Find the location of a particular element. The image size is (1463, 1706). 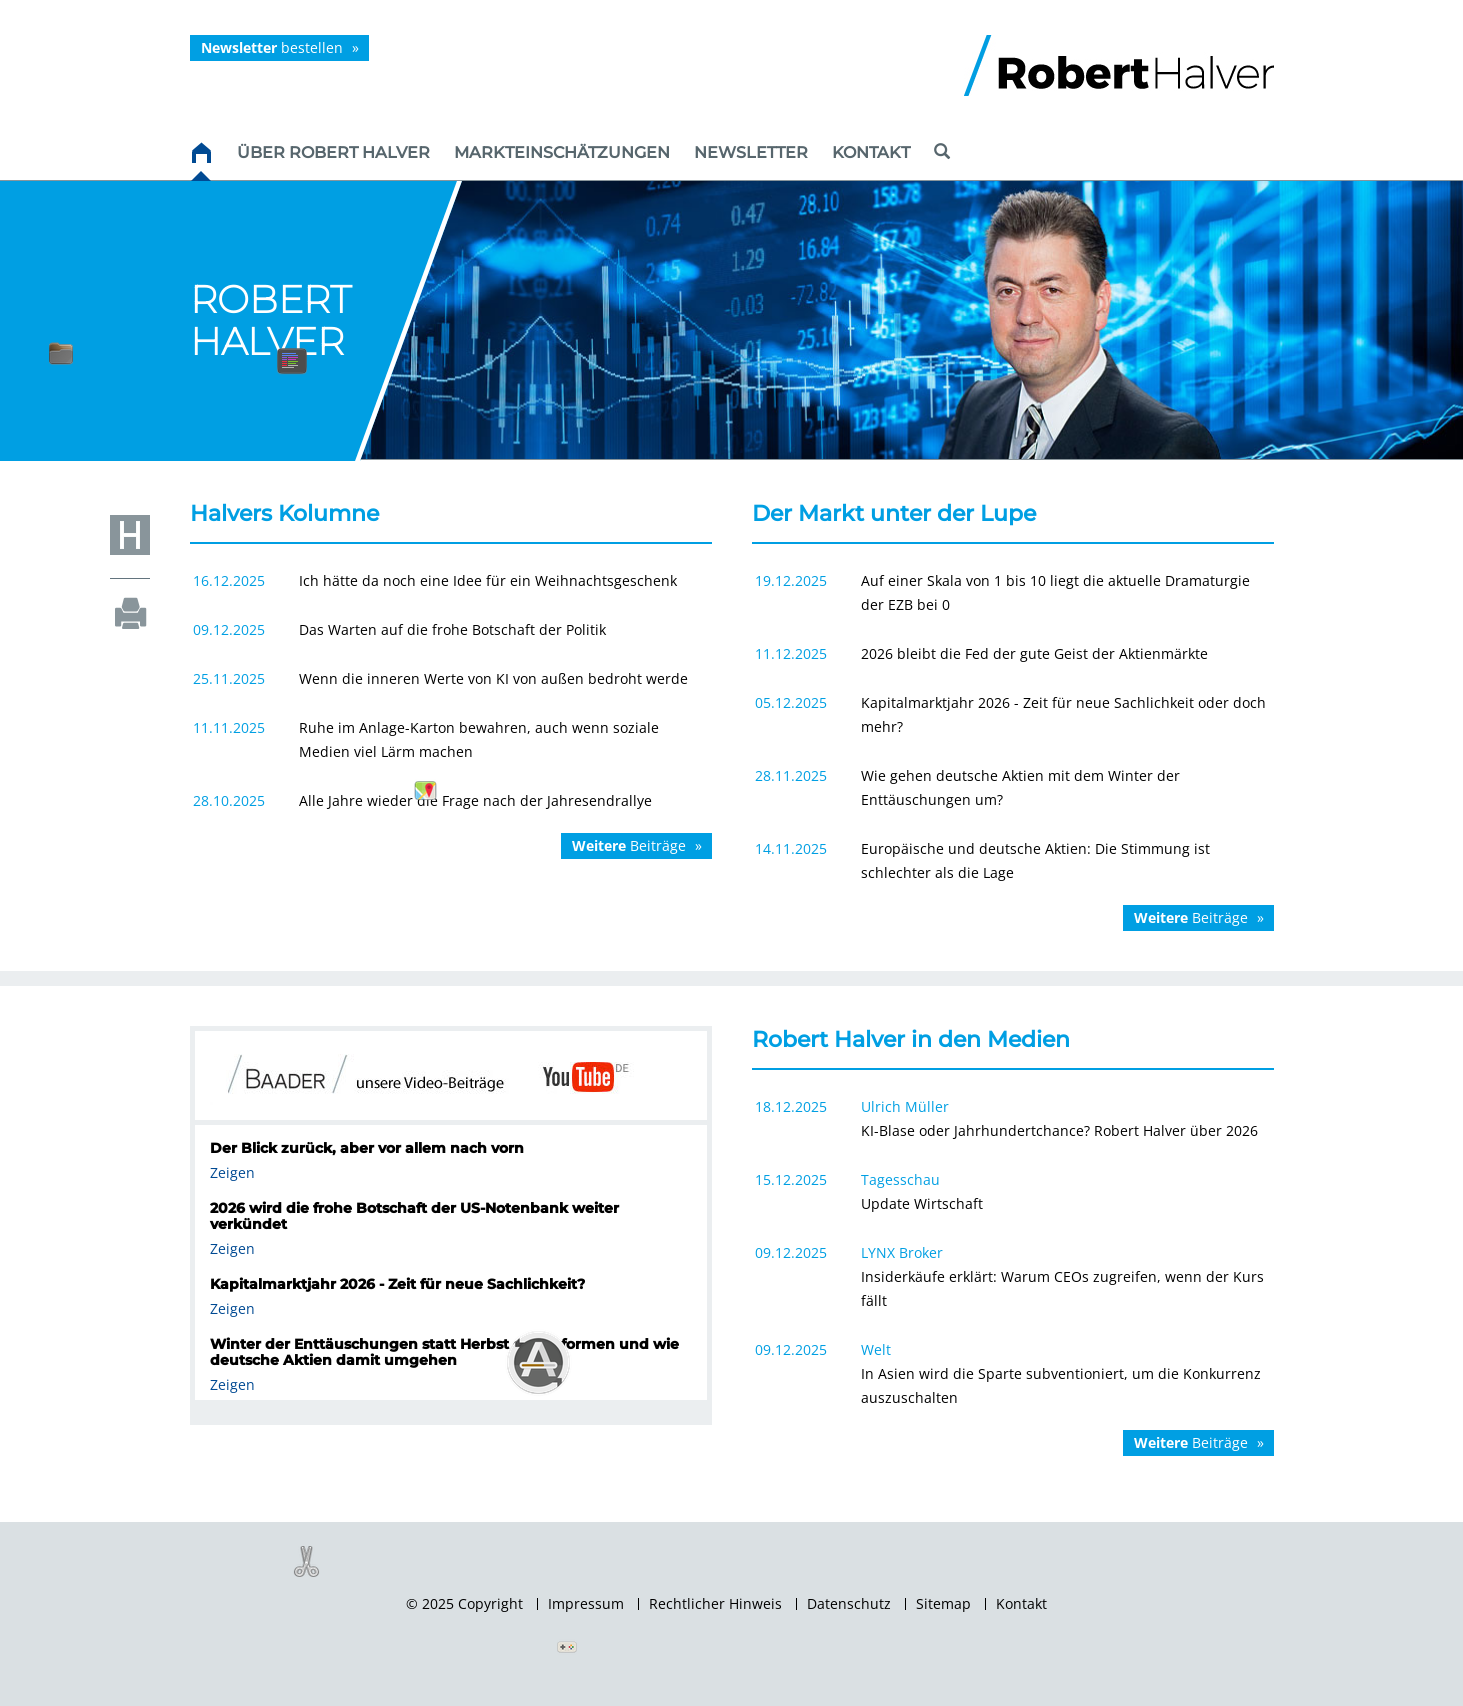

indicates an open or expanded folder is located at coordinates (61, 353).